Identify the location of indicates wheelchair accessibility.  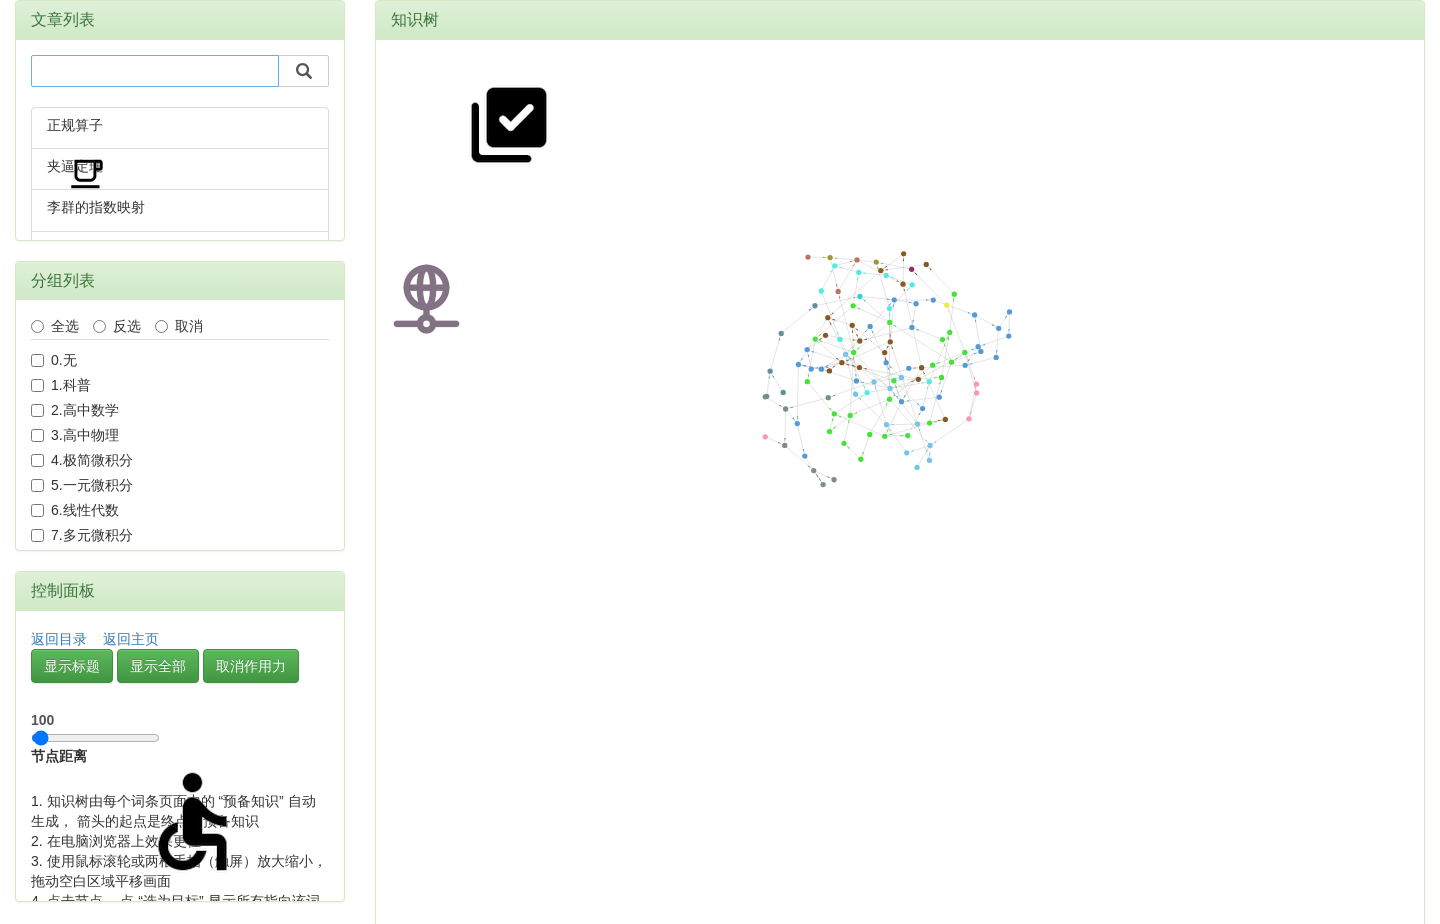
(192, 821).